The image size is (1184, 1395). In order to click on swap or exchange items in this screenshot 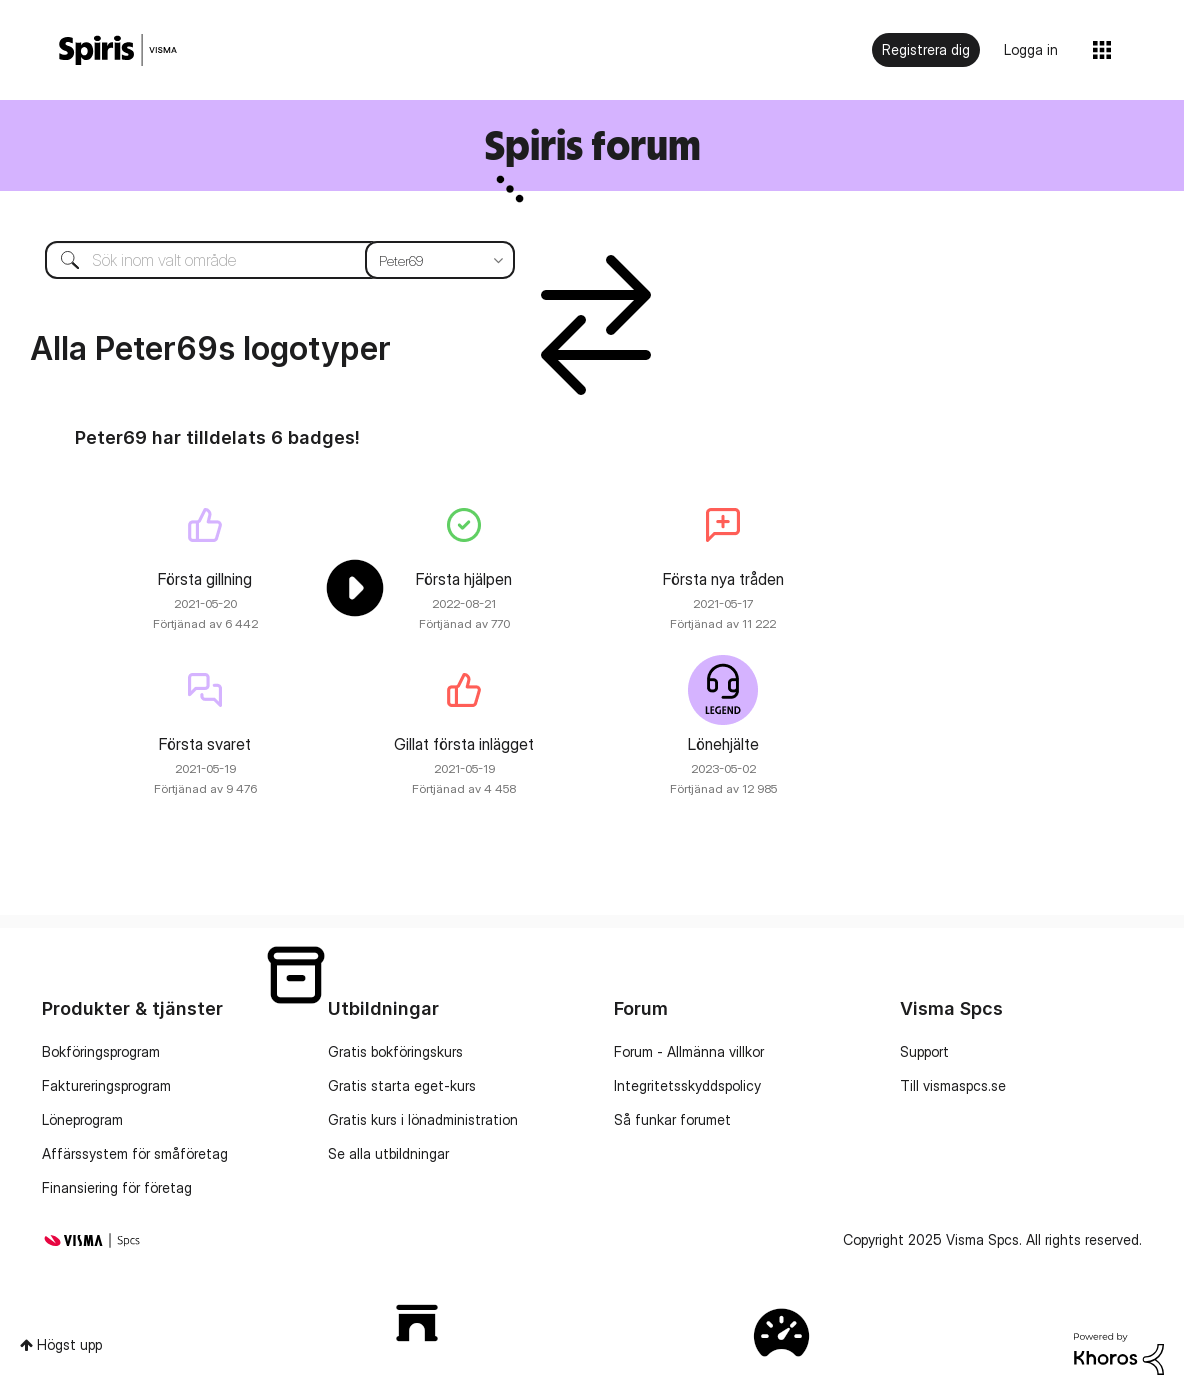, I will do `click(596, 325)`.